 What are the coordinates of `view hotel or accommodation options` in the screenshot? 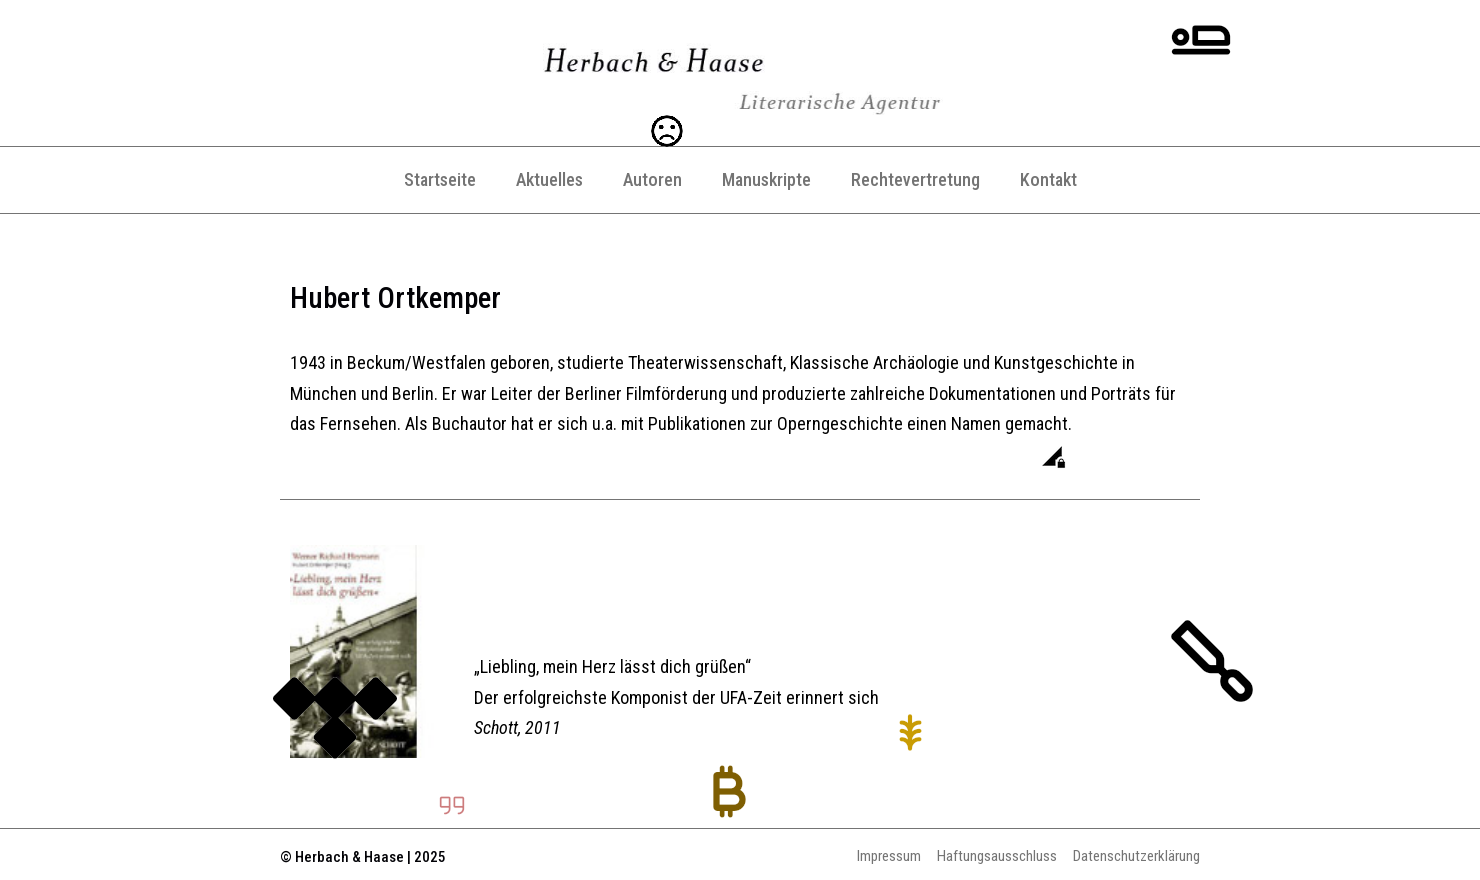 It's located at (1201, 40).